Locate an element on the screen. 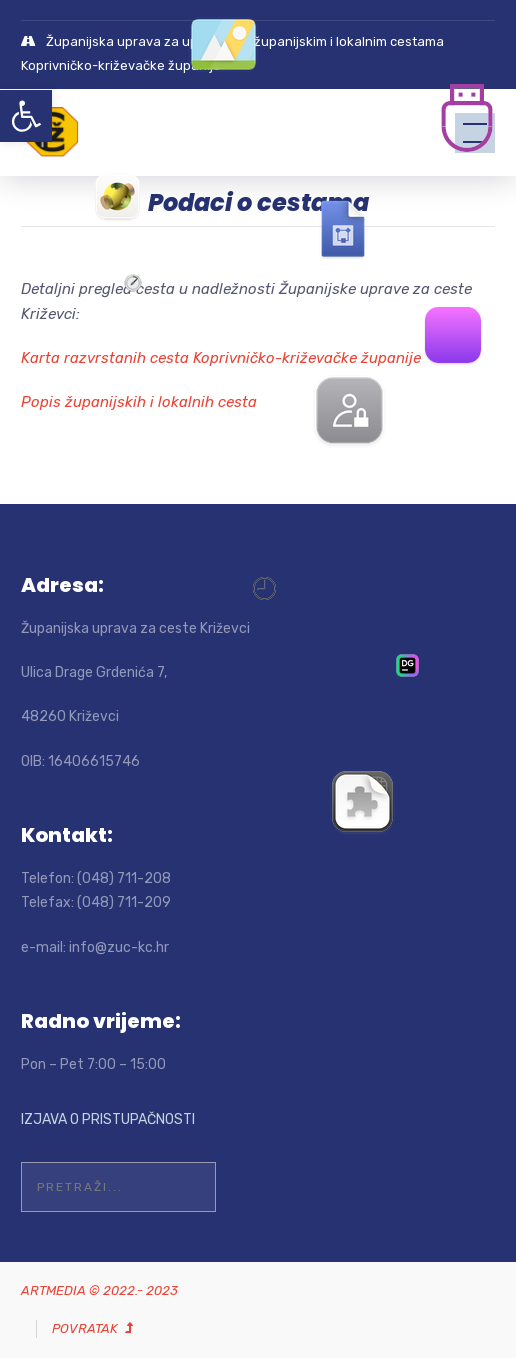  open datagrip database ide is located at coordinates (407, 665).